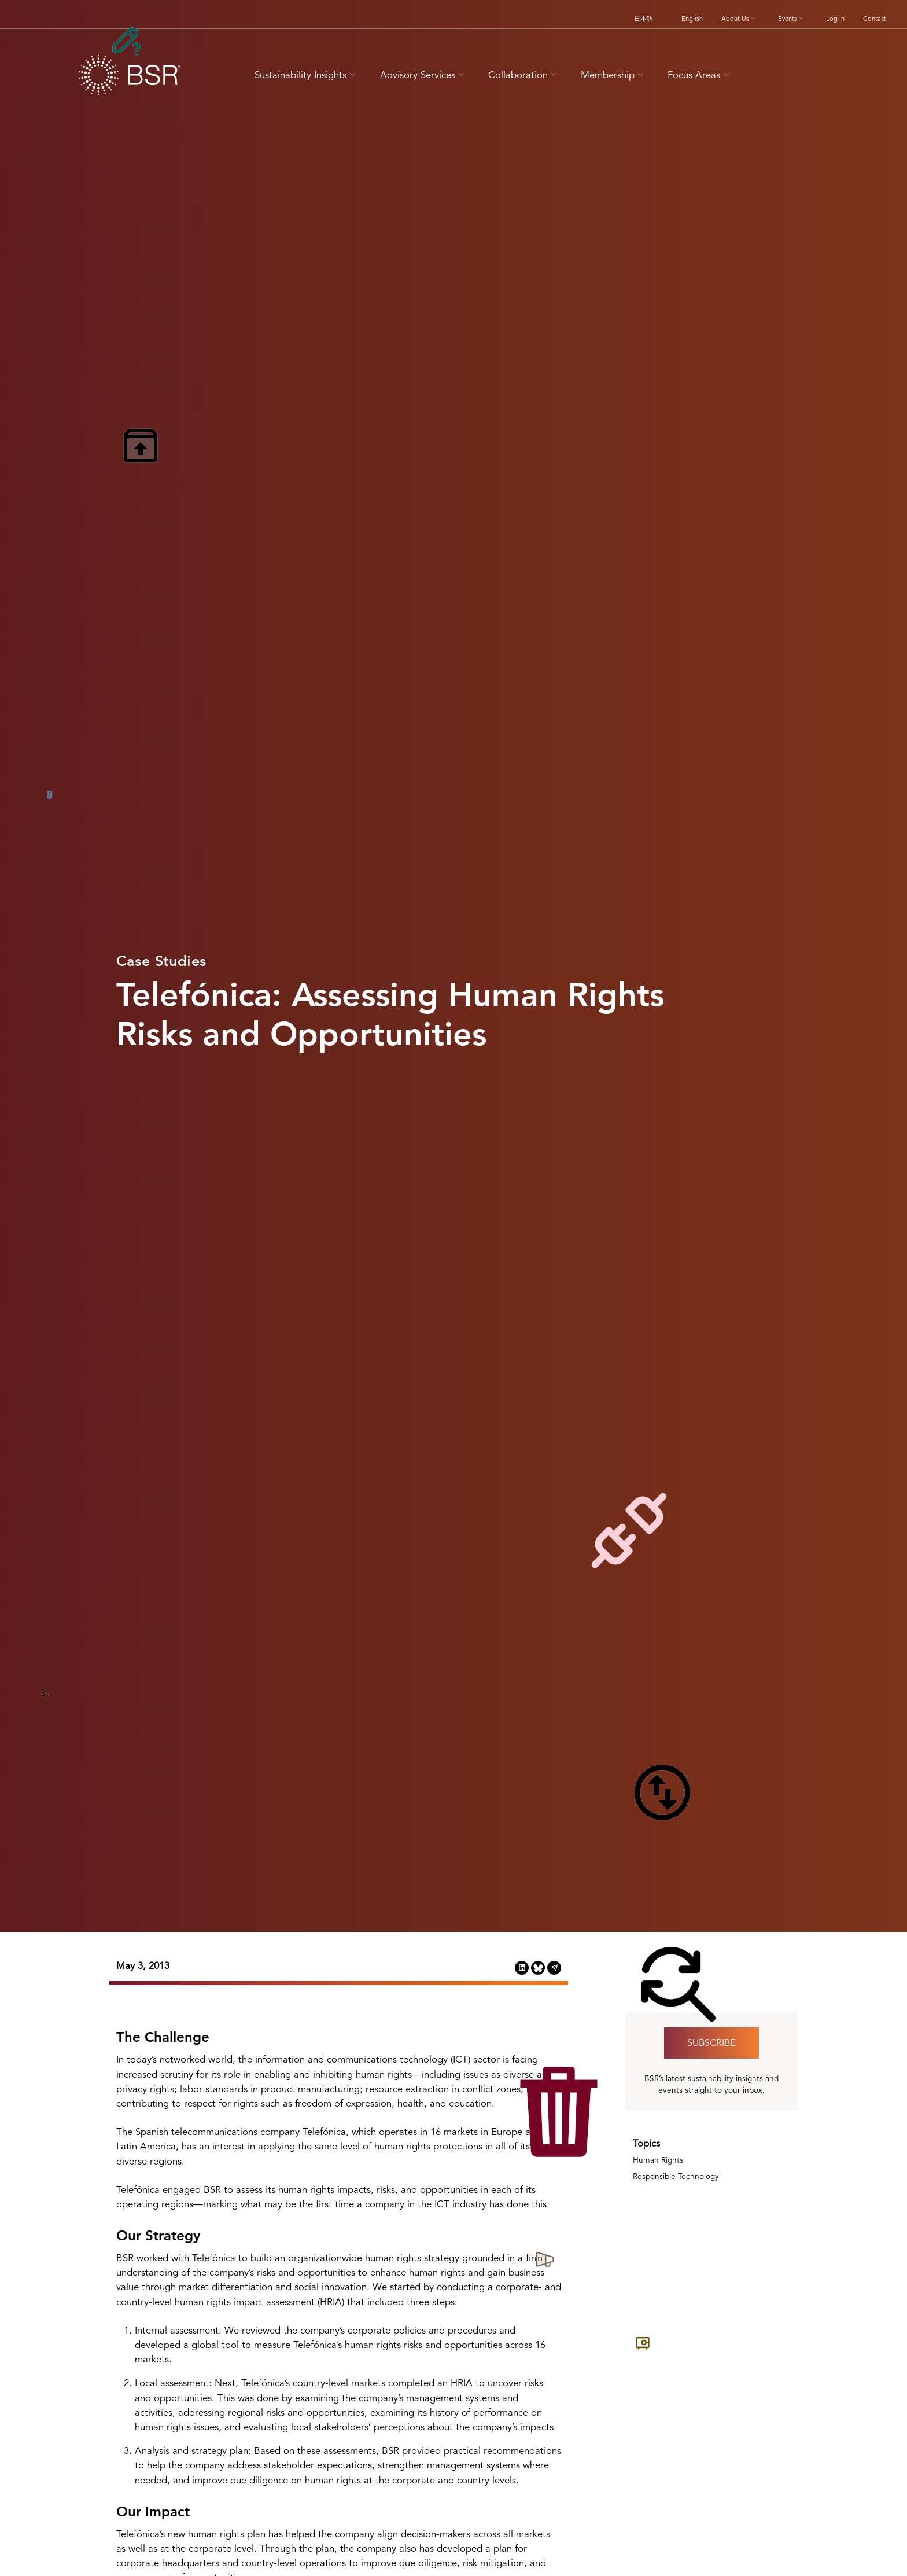  What do you see at coordinates (559, 2112) in the screenshot?
I see `delete this item` at bounding box center [559, 2112].